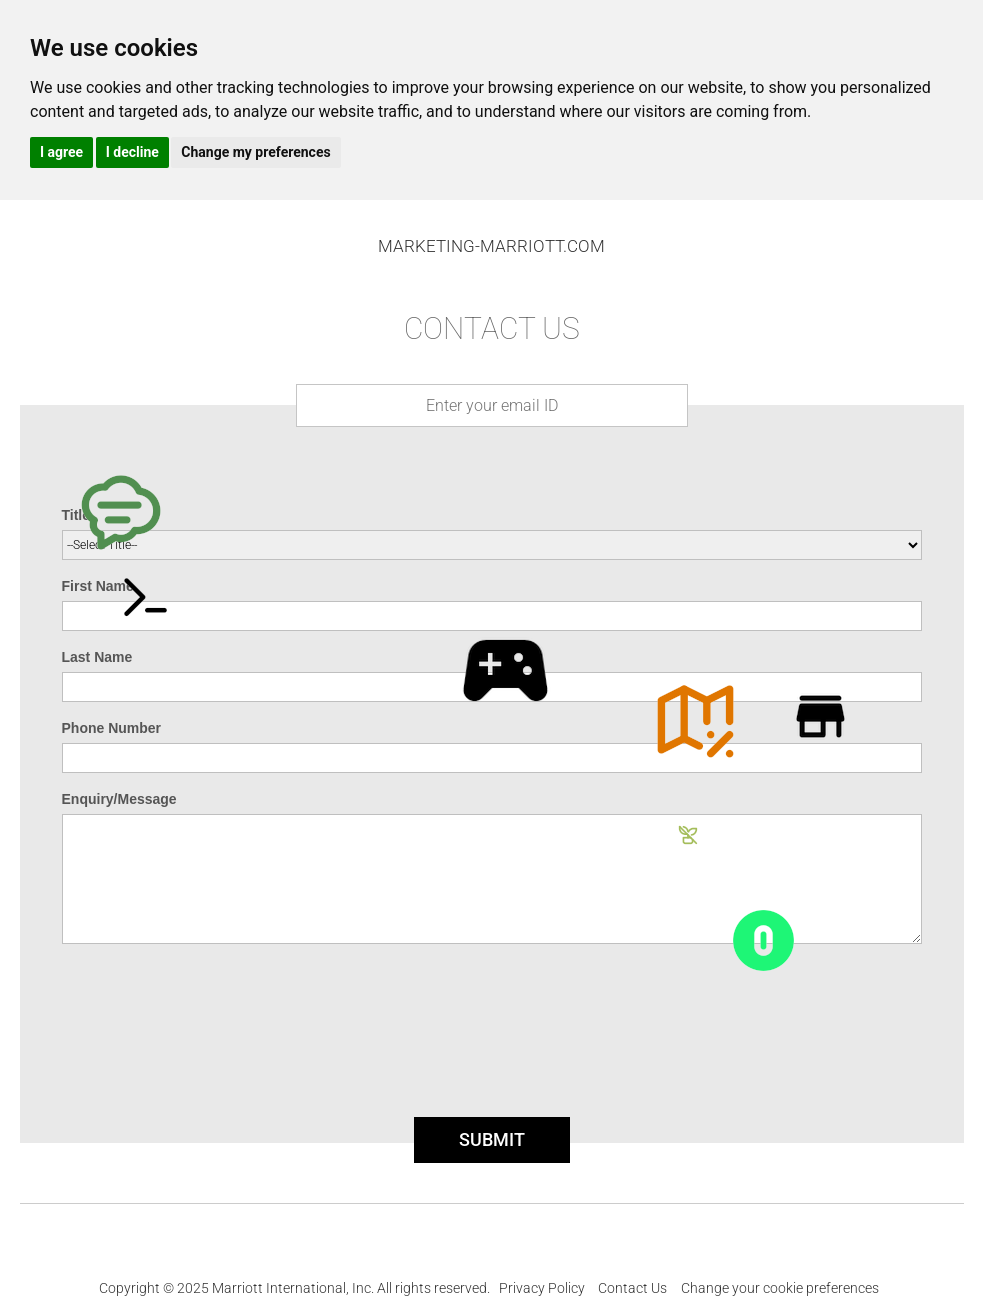 This screenshot has height=1302, width=983. Describe the element at coordinates (695, 719) in the screenshot. I see `view deals and discounts nearby` at that location.